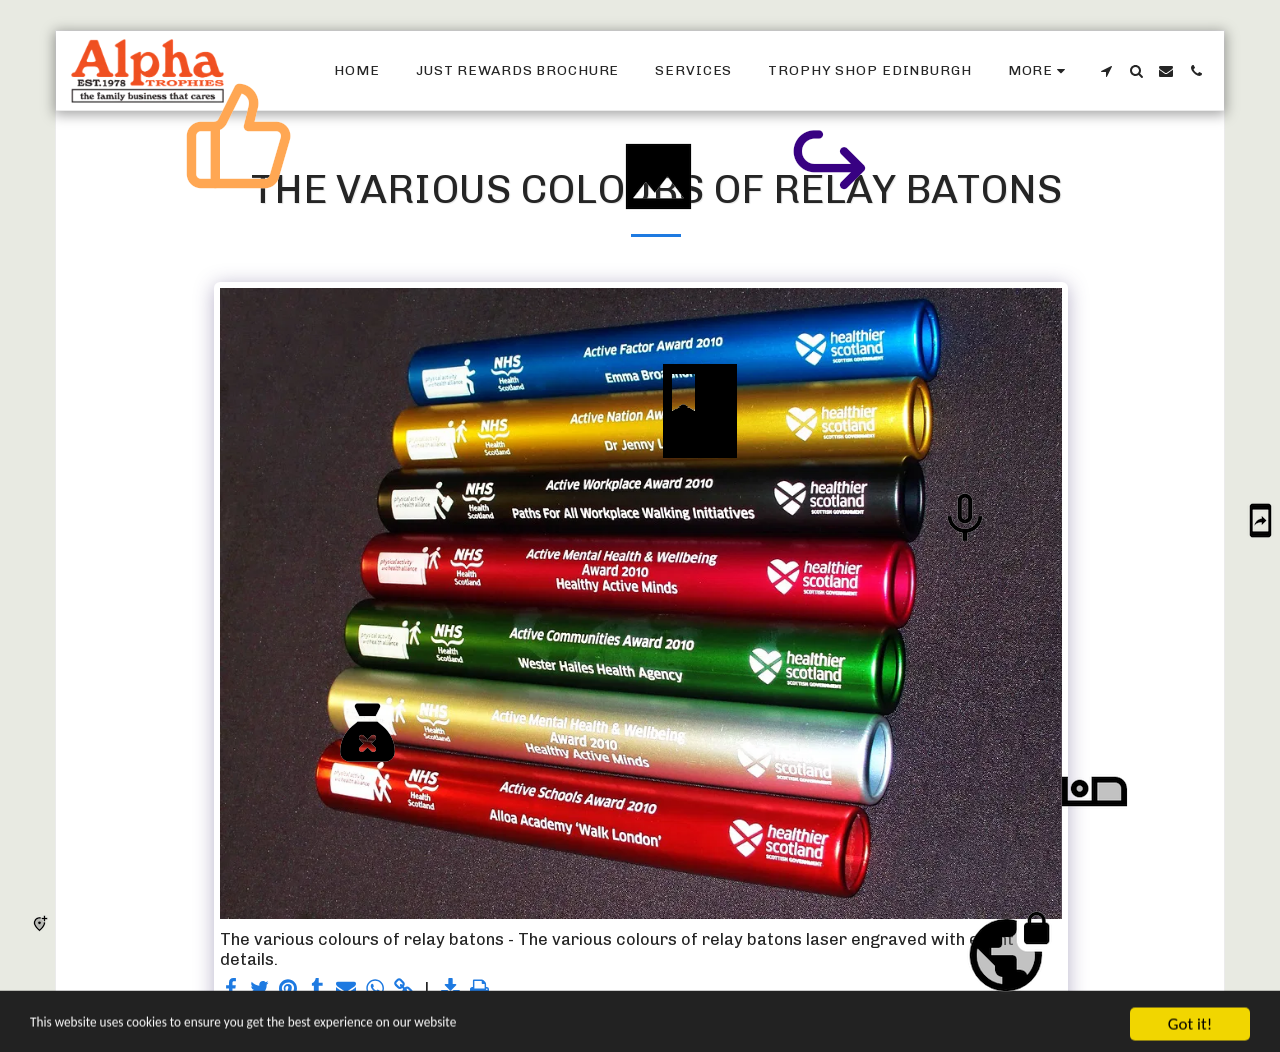 The height and width of the screenshot is (1052, 1280). Describe the element at coordinates (1009, 951) in the screenshot. I see `indicates active VPN connection` at that location.